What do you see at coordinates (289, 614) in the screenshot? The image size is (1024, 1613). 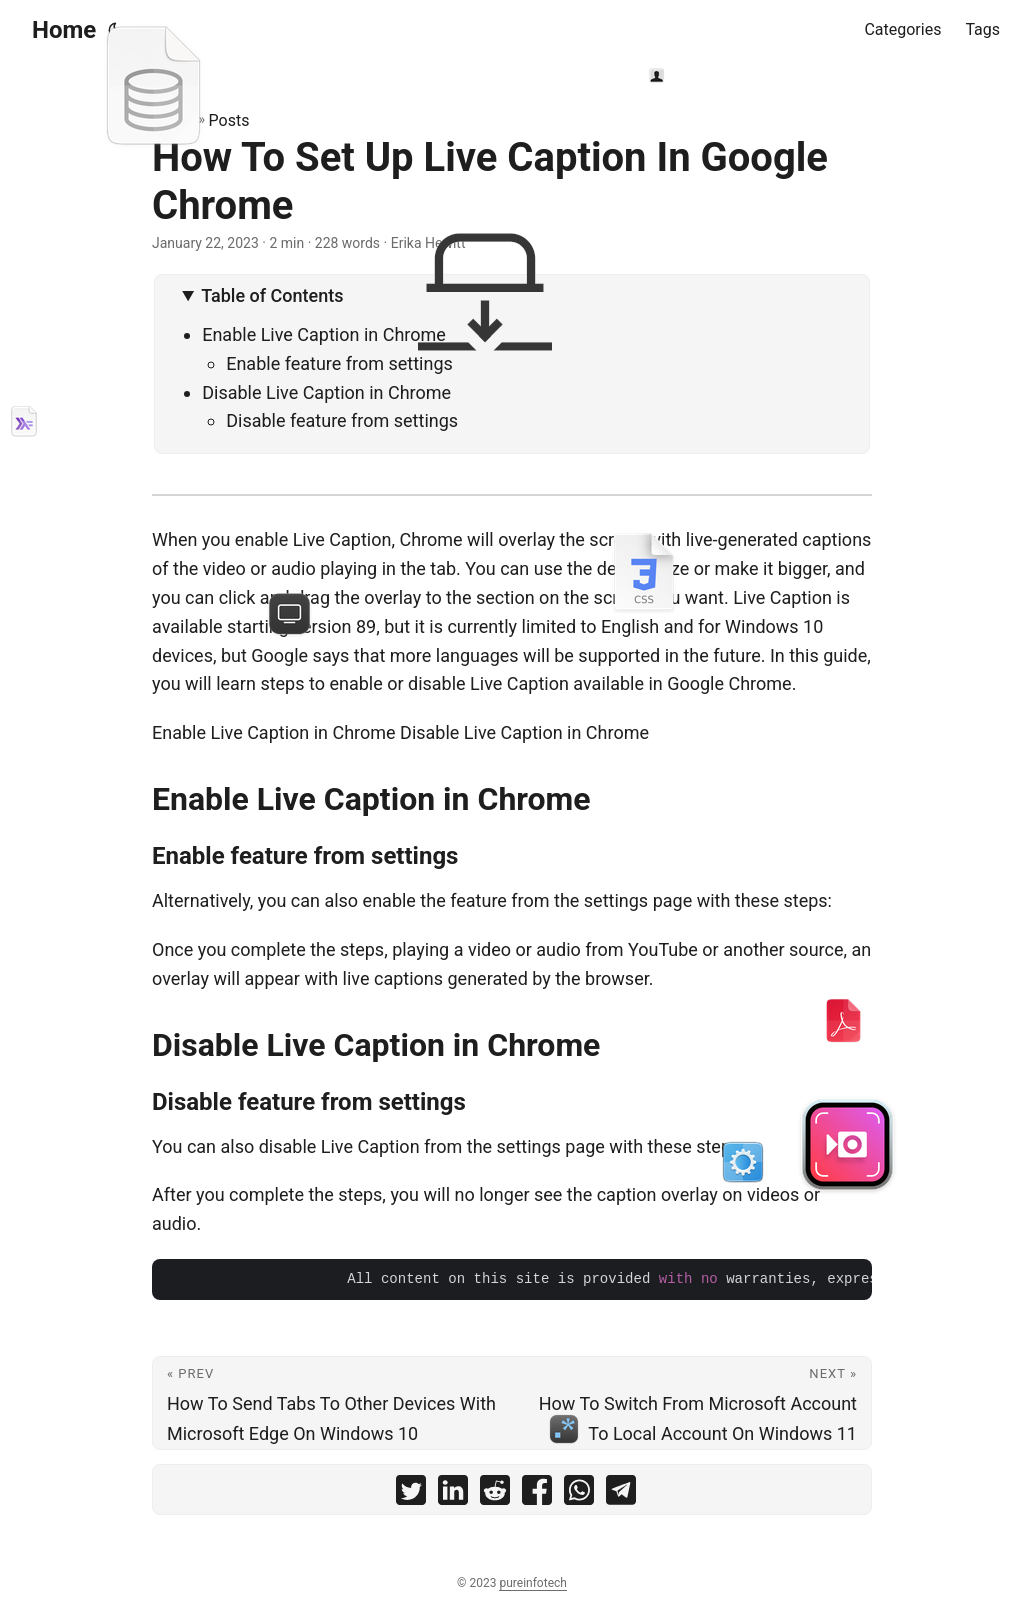 I see `open display preferences` at bounding box center [289, 614].